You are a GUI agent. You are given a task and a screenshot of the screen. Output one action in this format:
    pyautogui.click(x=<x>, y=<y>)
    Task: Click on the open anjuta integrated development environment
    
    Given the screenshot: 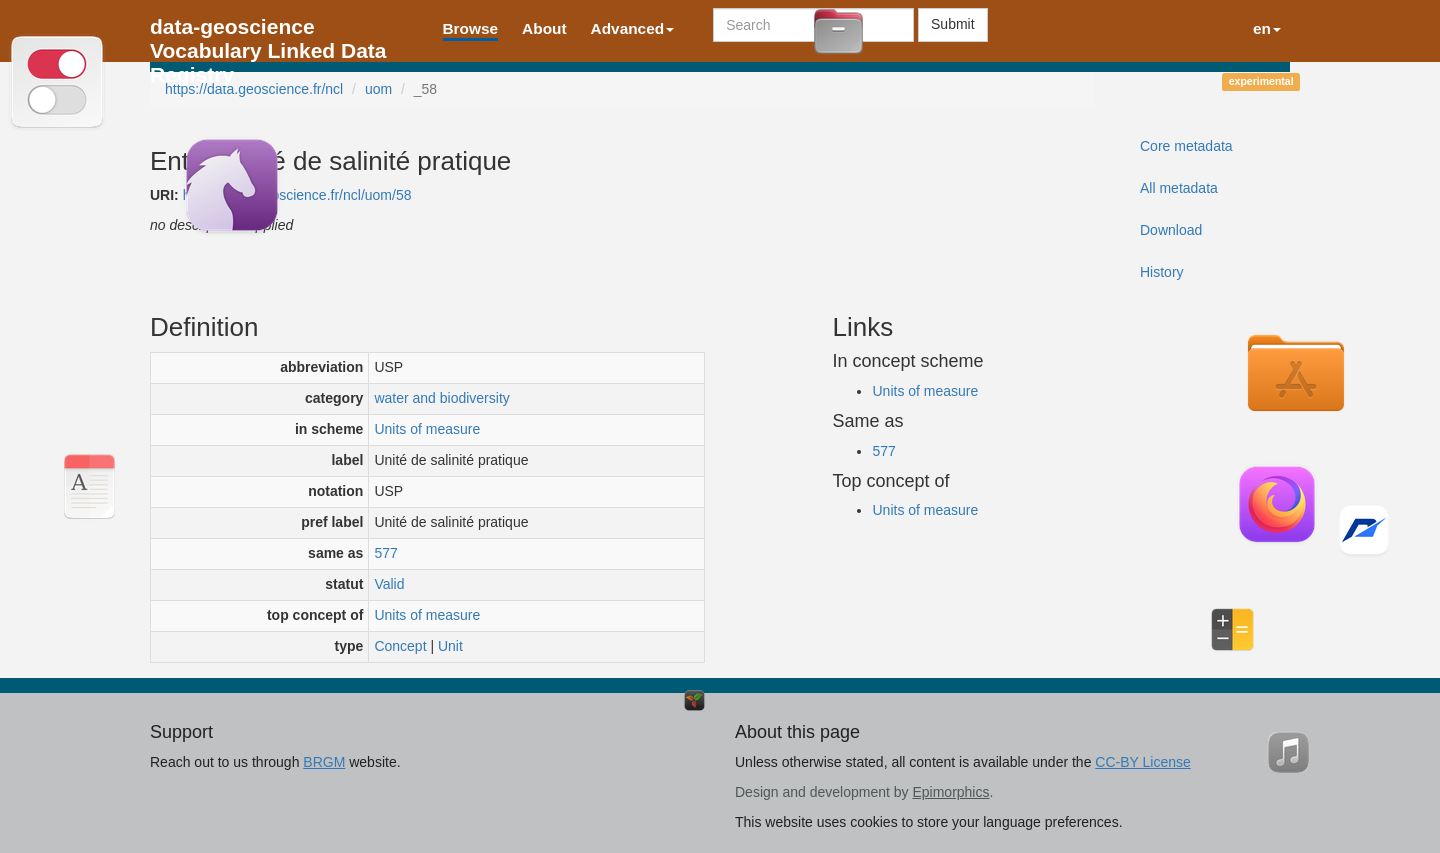 What is the action you would take?
    pyautogui.click(x=232, y=185)
    